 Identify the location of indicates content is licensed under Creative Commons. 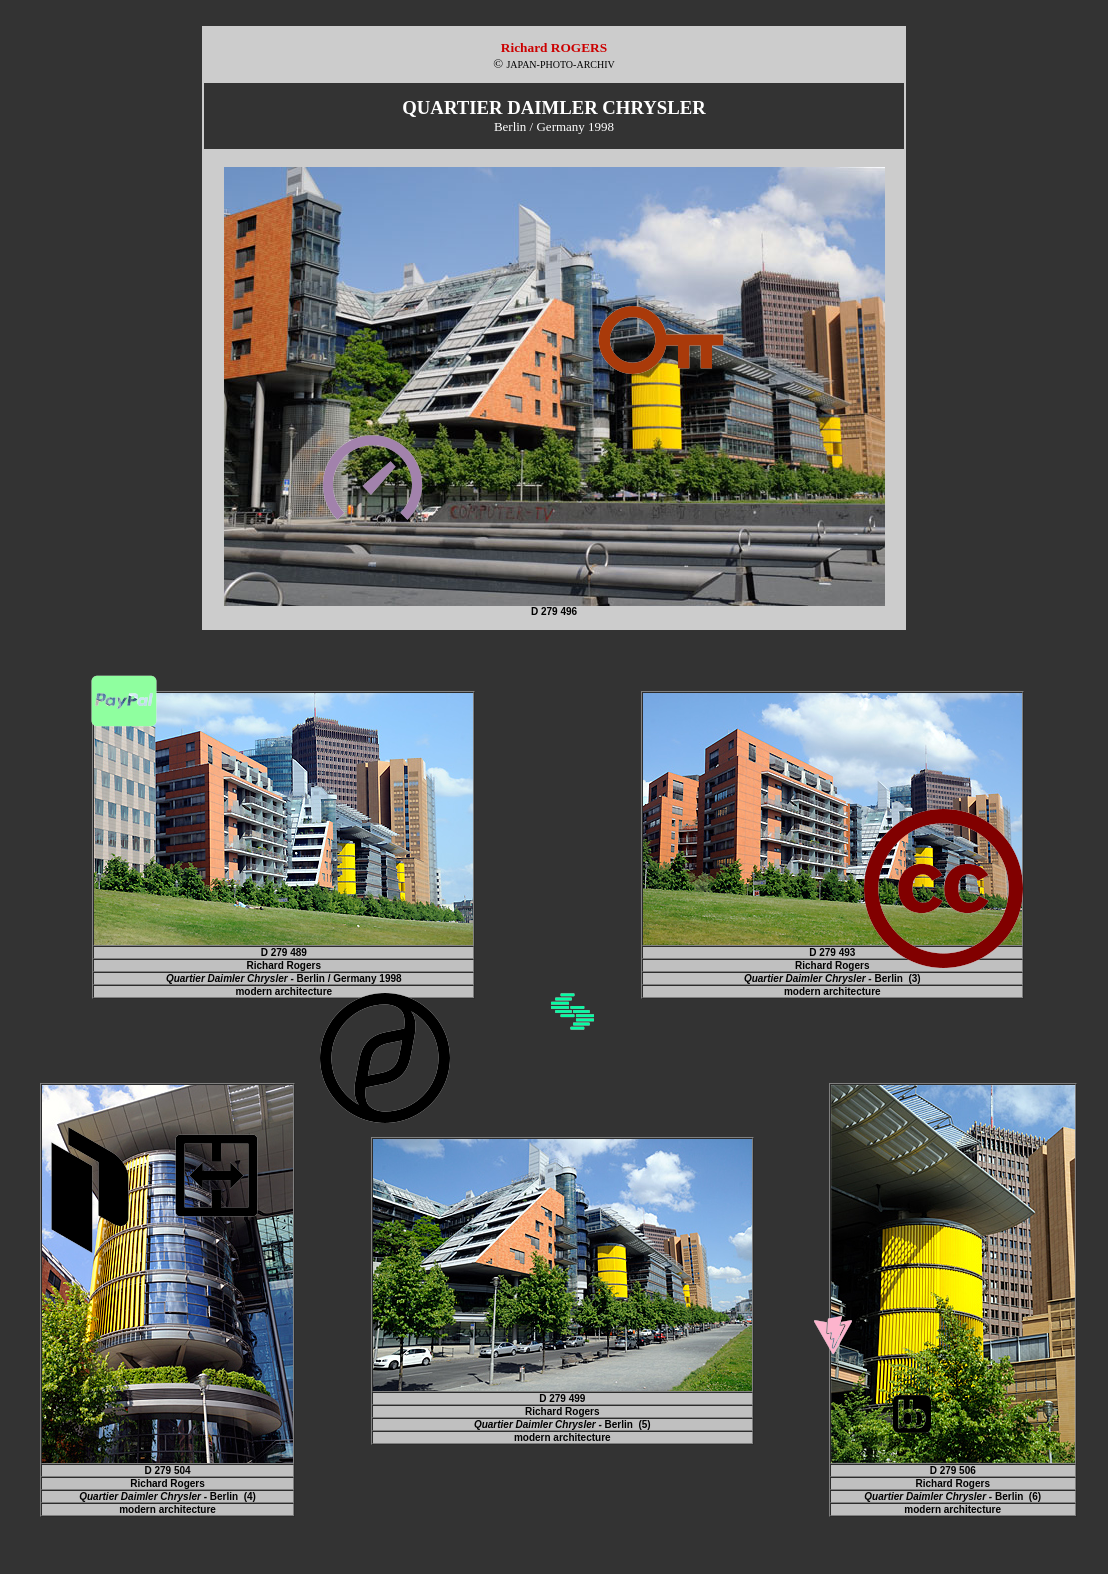
(943, 888).